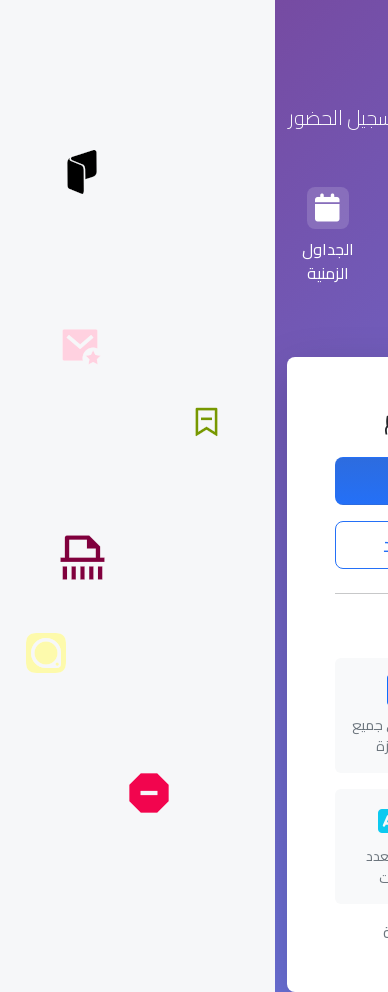  Describe the element at coordinates (80, 345) in the screenshot. I see `view starred or important emails` at that location.